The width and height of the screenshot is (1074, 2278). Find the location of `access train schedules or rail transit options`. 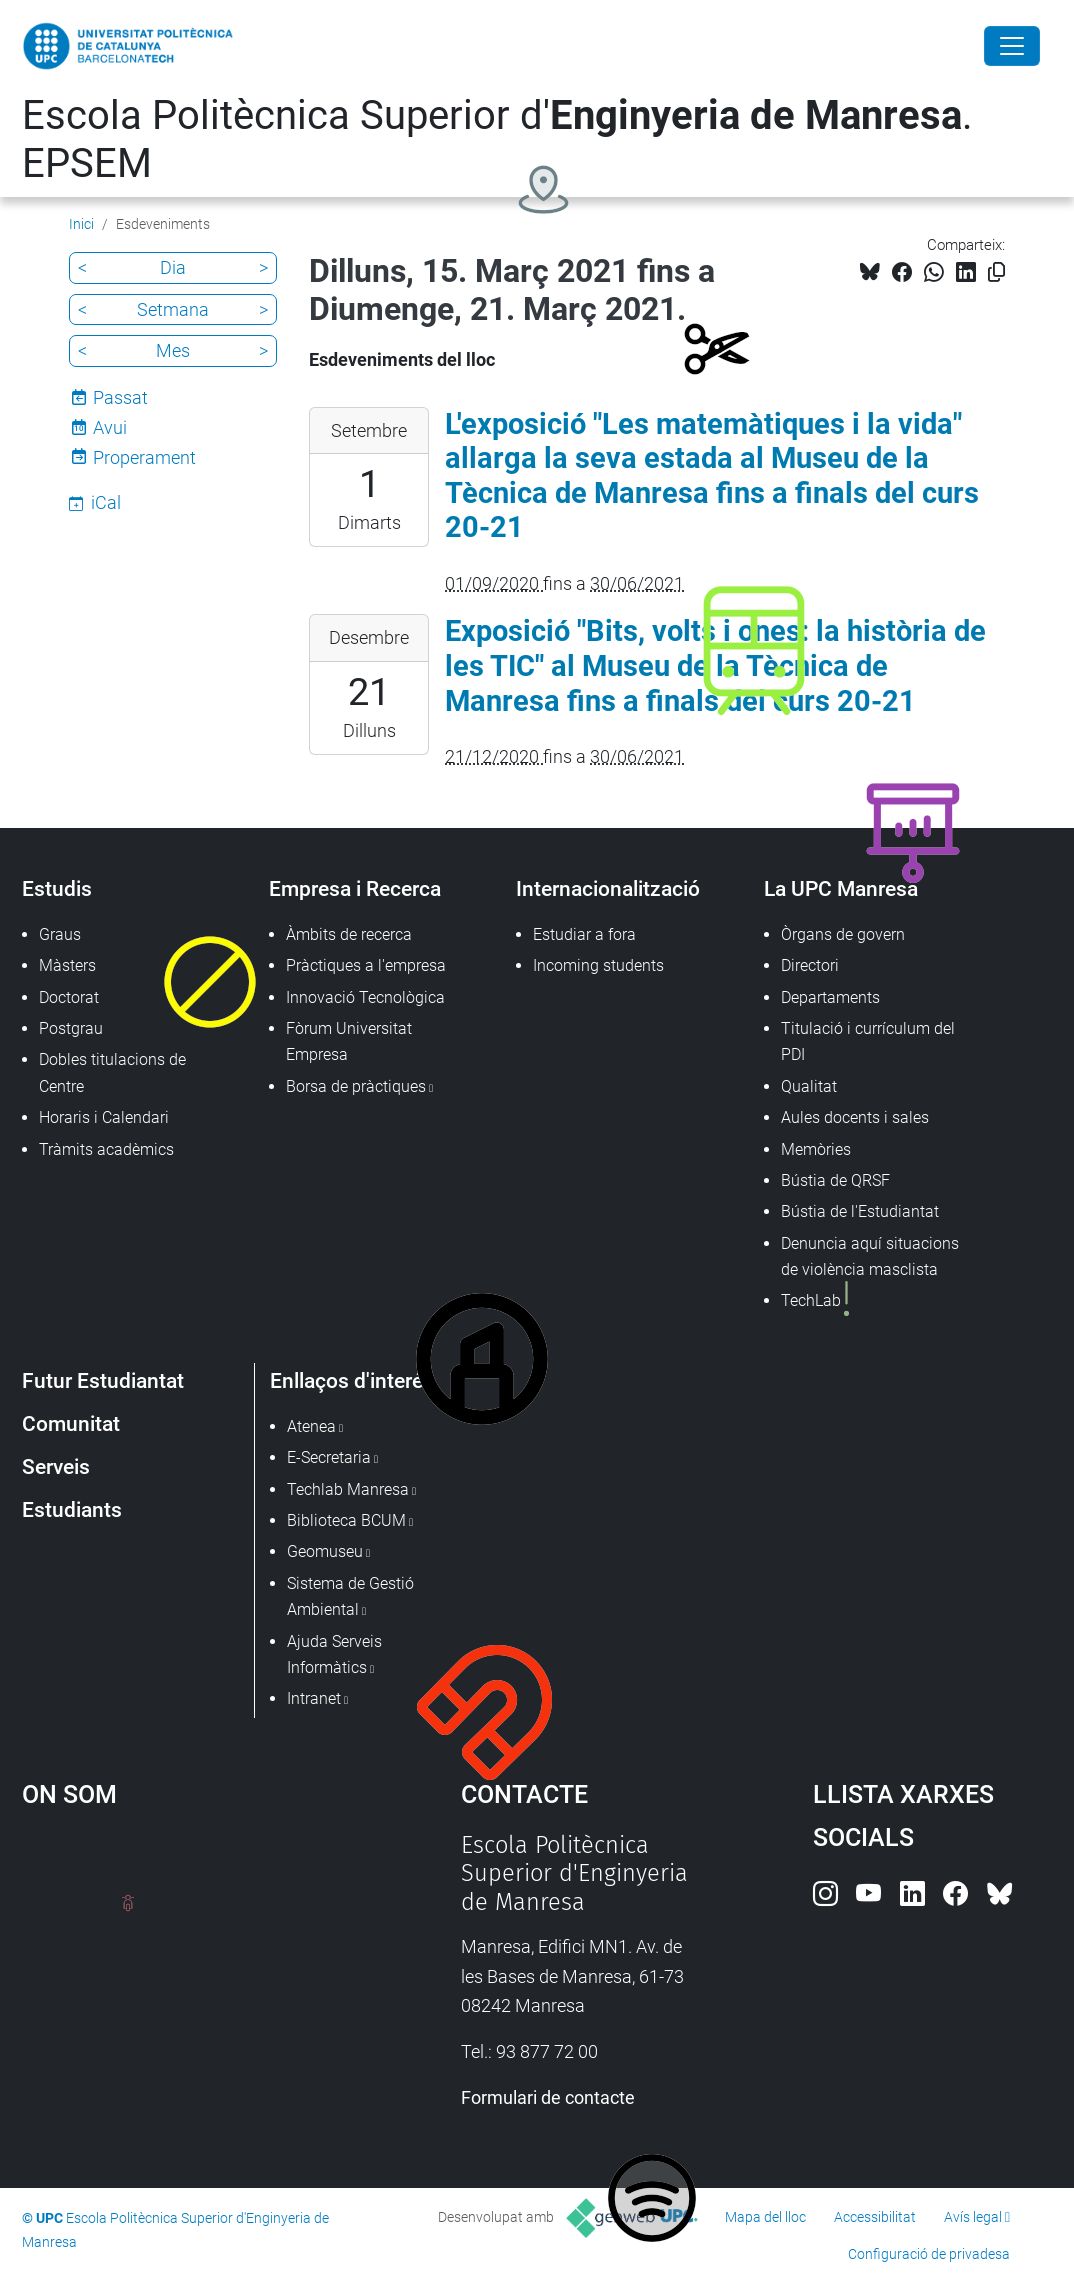

access train schedules or rail transit options is located at coordinates (754, 646).